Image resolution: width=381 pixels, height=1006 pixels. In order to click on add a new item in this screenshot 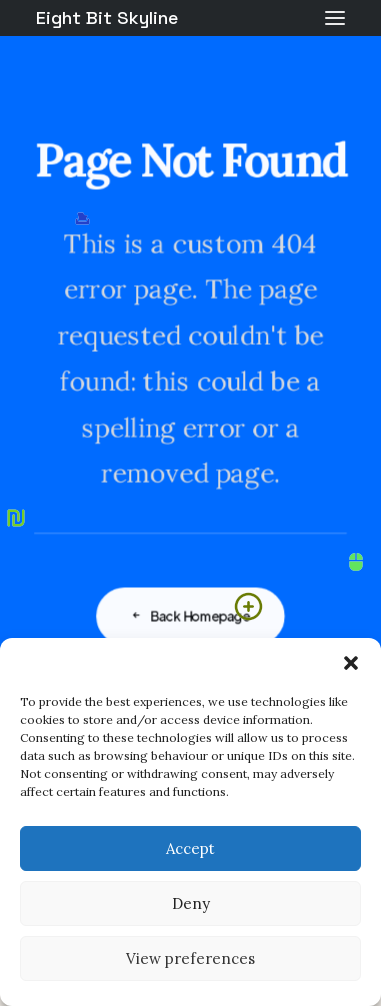, I will do `click(248, 606)`.